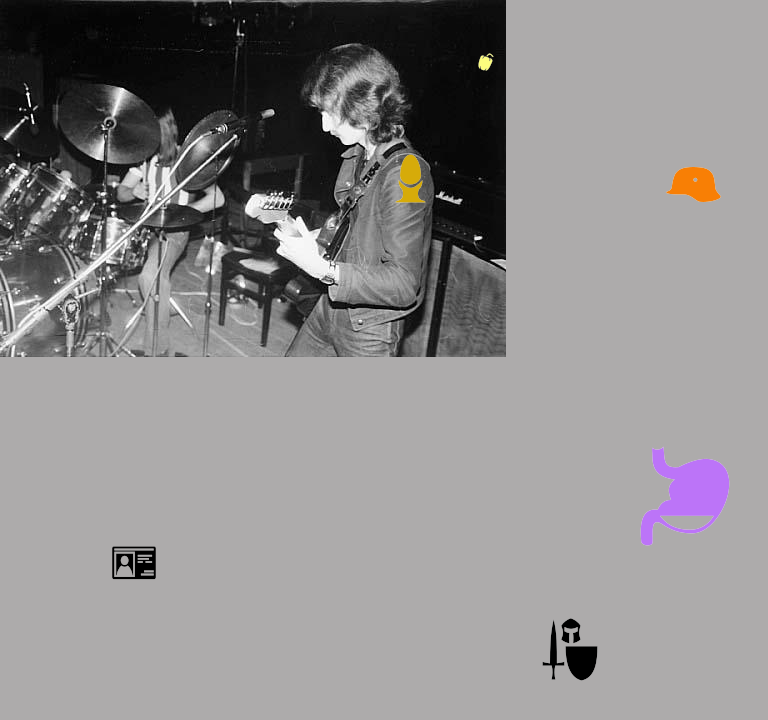 This screenshot has height=720, width=768. Describe the element at coordinates (486, 62) in the screenshot. I see `select bell pepper ingredient in a cooking game` at that location.